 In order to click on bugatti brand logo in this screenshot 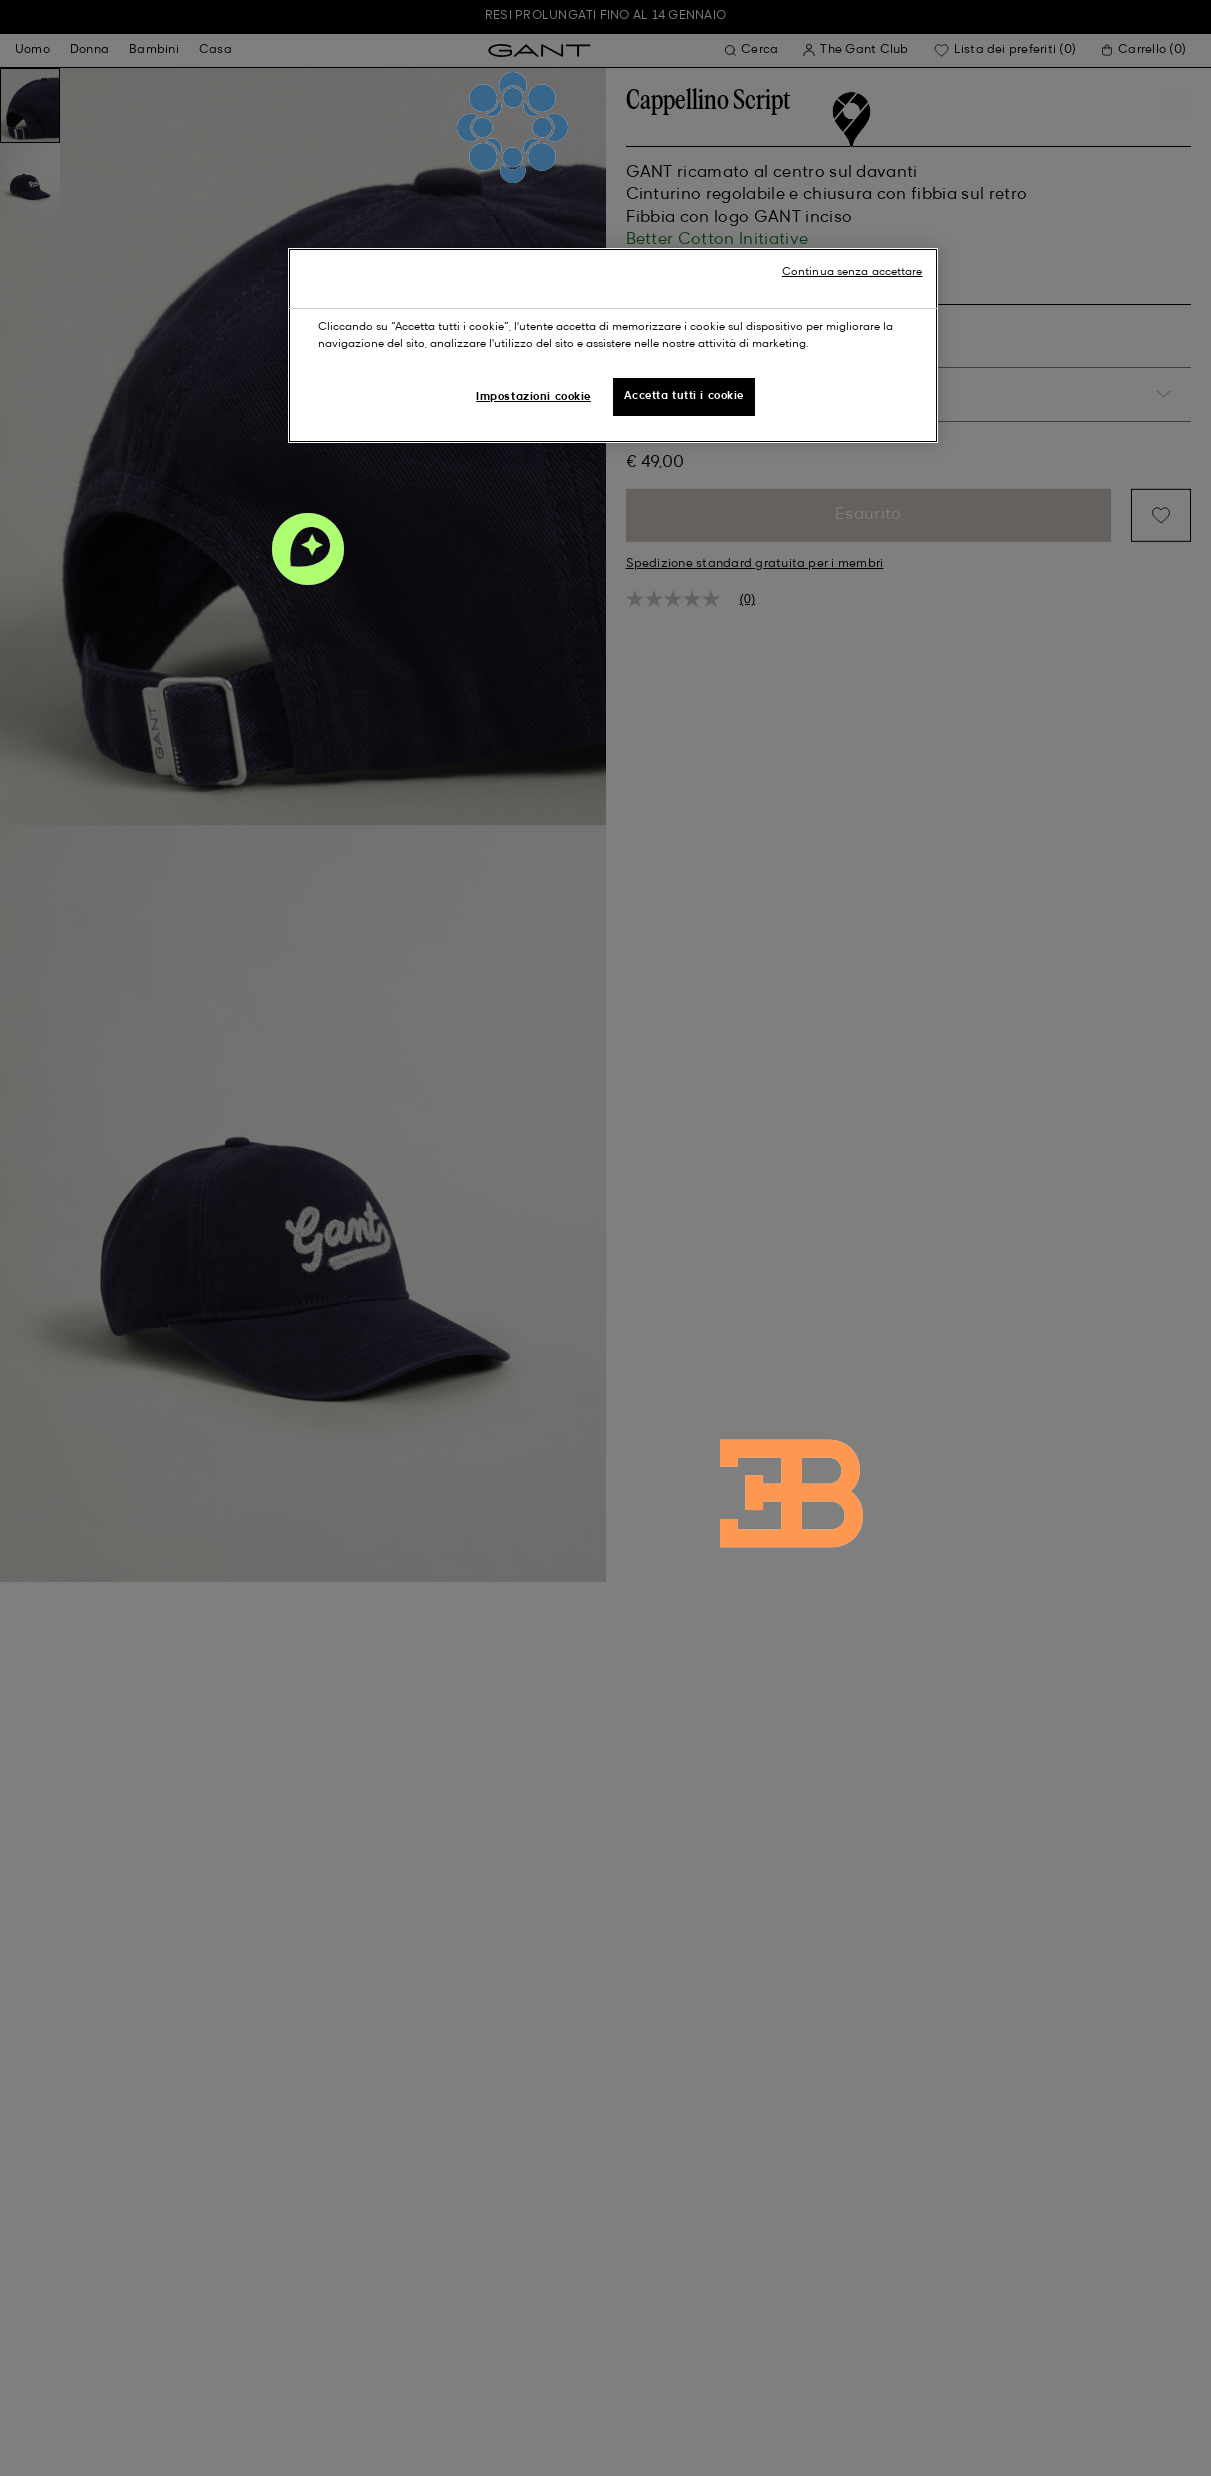, I will do `click(791, 1493)`.